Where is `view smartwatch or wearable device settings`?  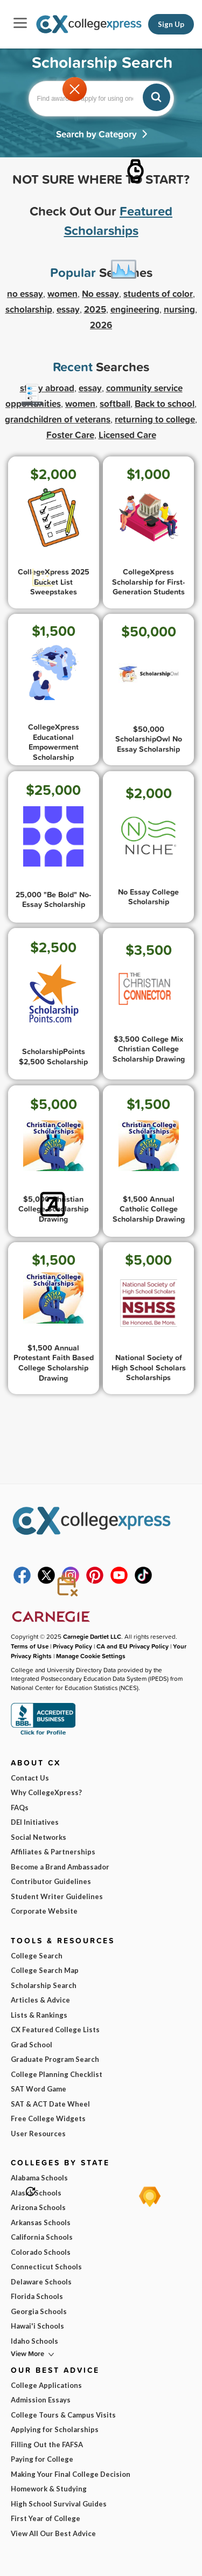
view smartwatch or wearable device settings is located at coordinates (135, 171).